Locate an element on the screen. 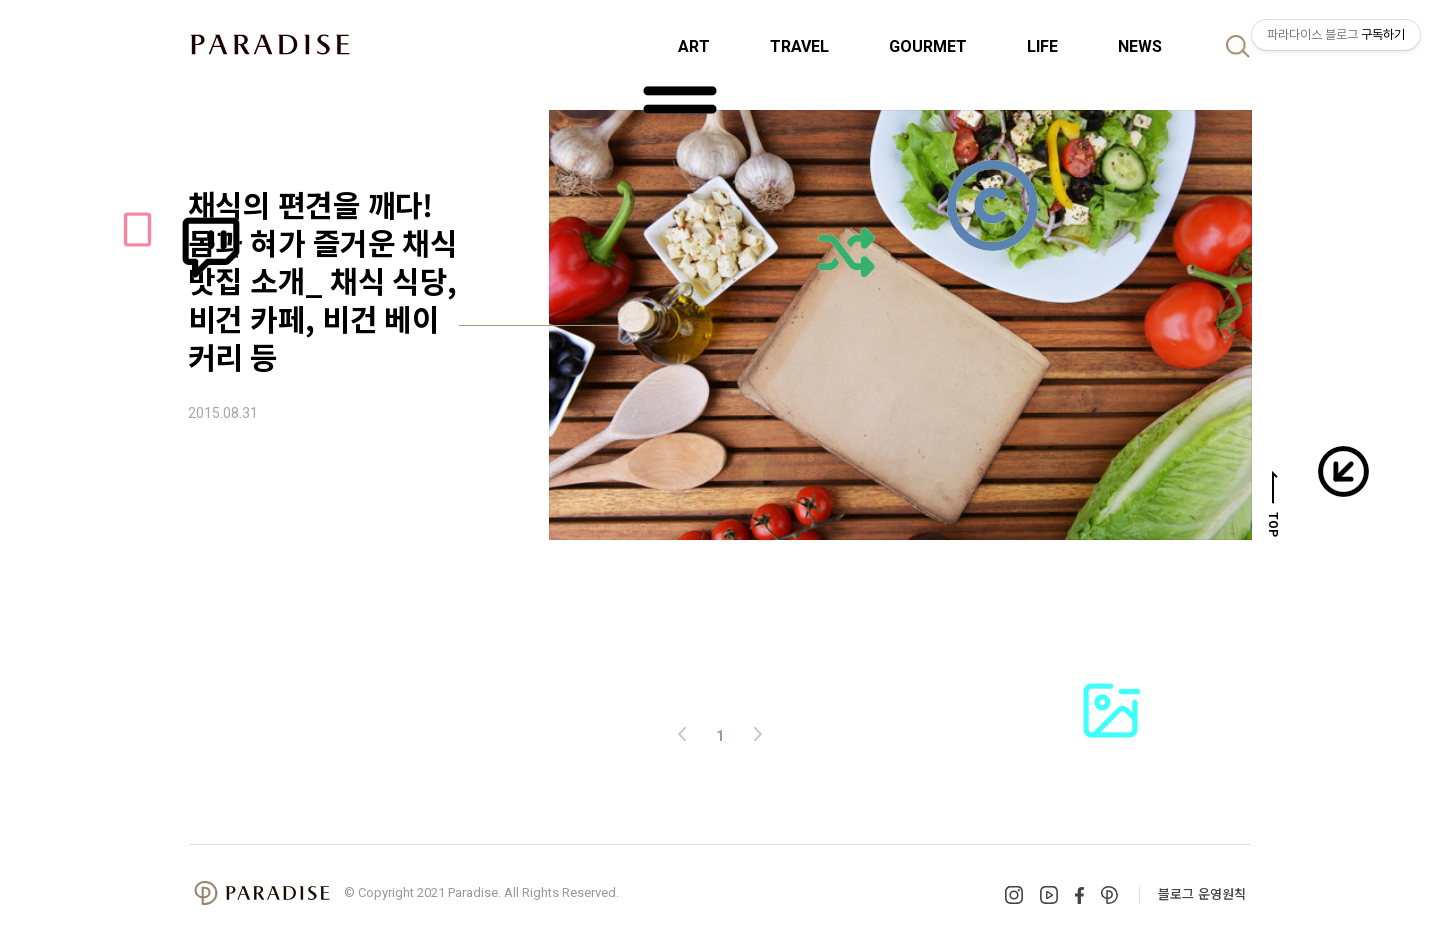  navigate to previous content or go back is located at coordinates (1343, 471).